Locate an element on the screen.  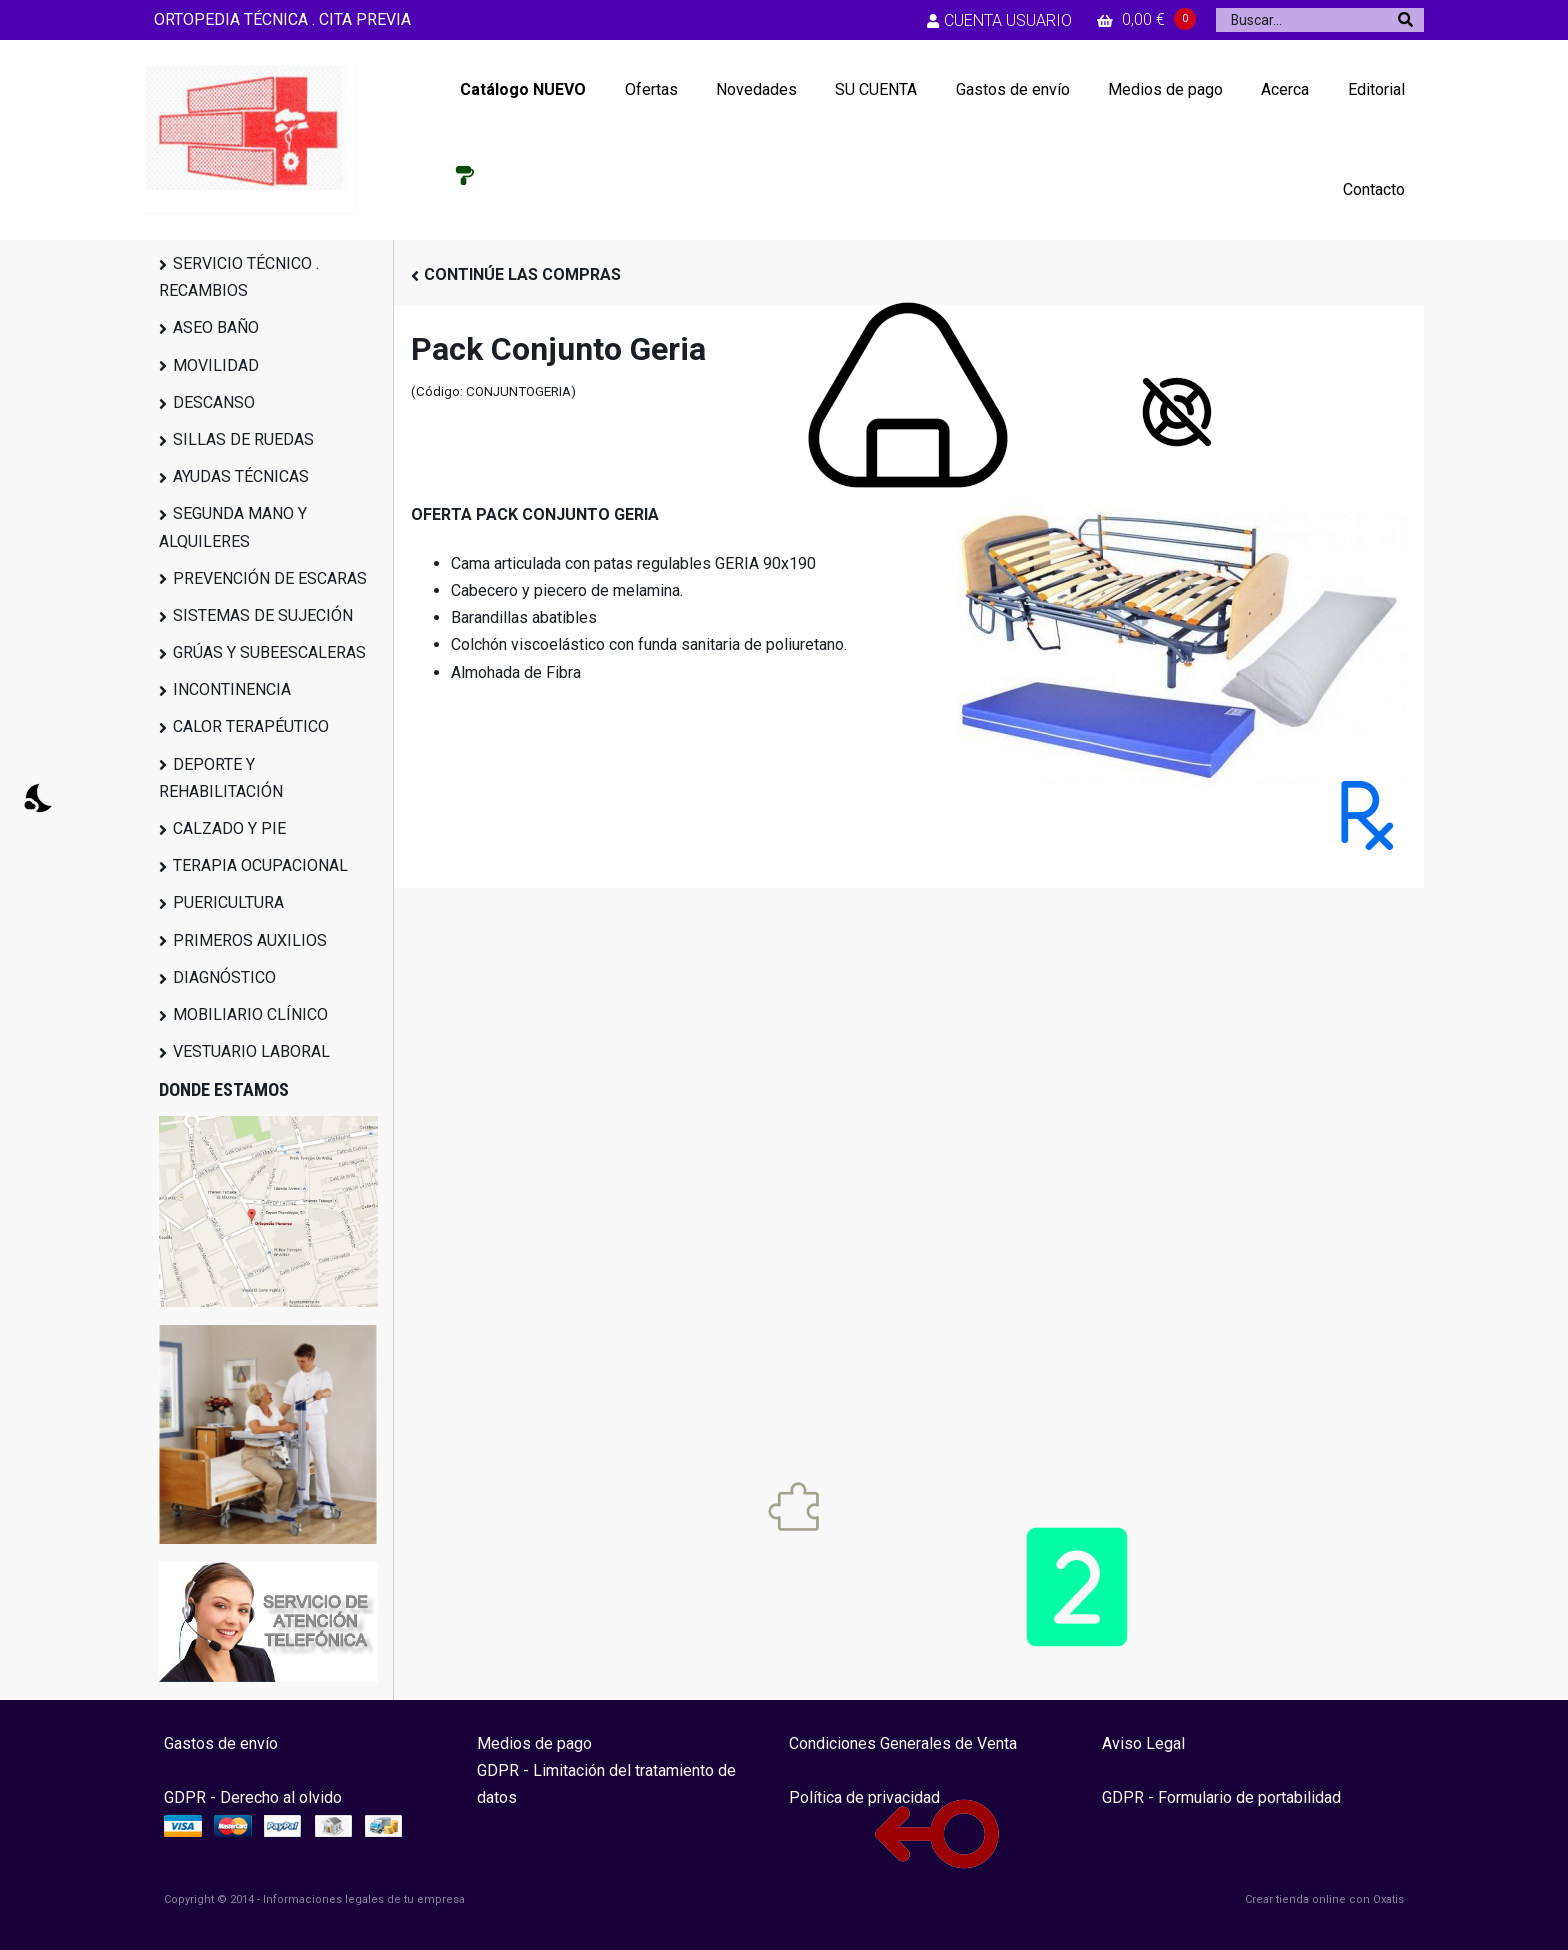
toggle dark mode or night theme is located at coordinates (40, 798).